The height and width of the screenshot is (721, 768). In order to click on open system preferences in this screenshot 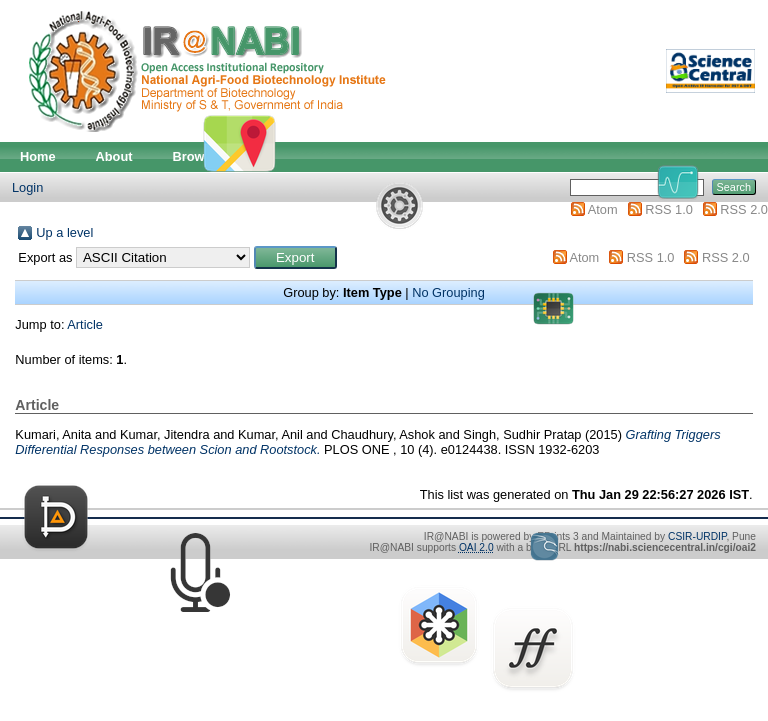, I will do `click(399, 205)`.